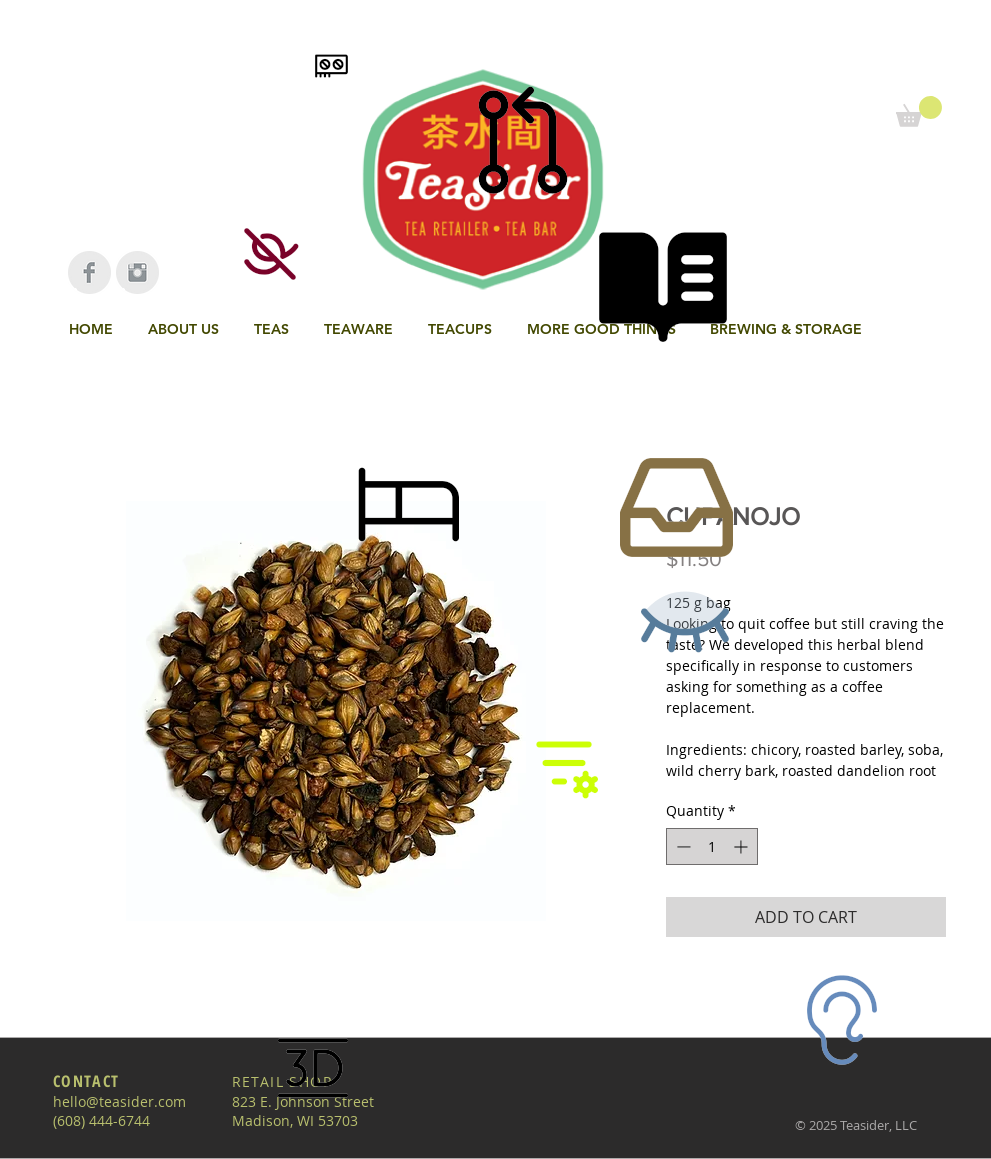 This screenshot has width=991, height=1159. Describe the element at coordinates (663, 278) in the screenshot. I see `open reading mode or e-reader` at that location.